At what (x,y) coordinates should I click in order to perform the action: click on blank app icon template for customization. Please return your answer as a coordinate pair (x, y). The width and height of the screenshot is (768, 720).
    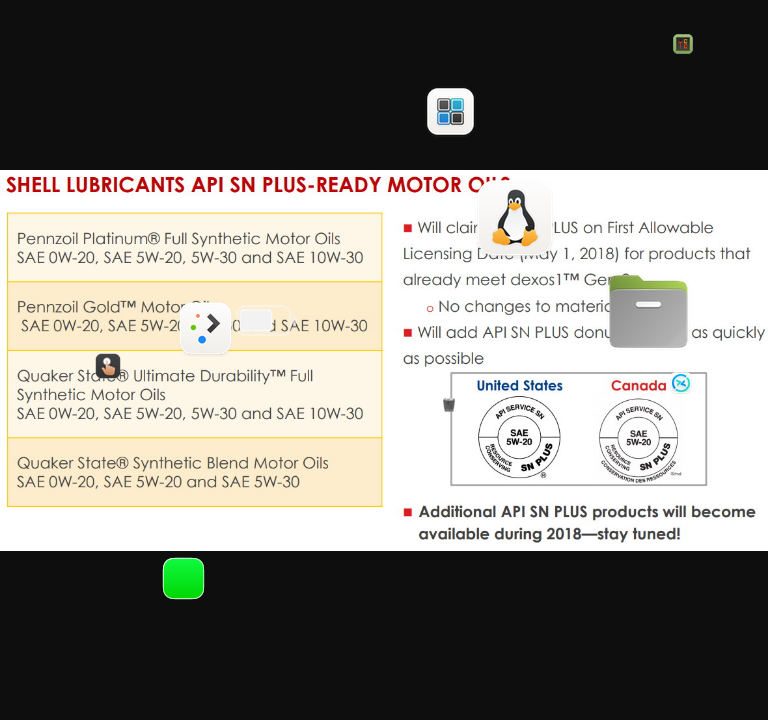
    Looking at the image, I should click on (183, 578).